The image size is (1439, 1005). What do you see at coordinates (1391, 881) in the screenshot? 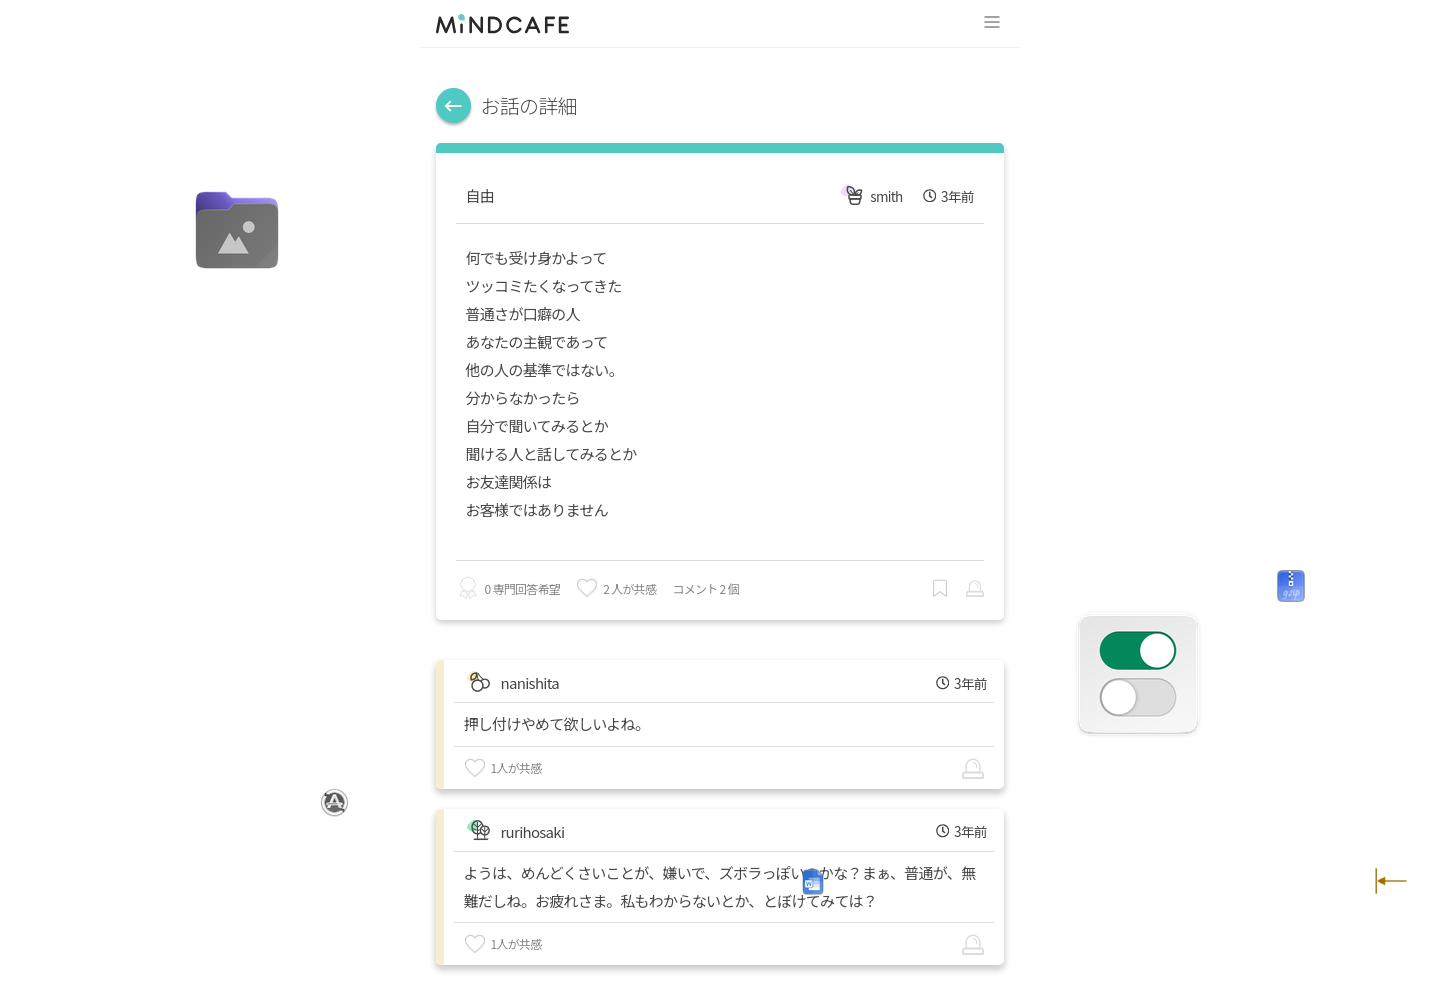
I see `go to the first item in a list or sequence` at bounding box center [1391, 881].